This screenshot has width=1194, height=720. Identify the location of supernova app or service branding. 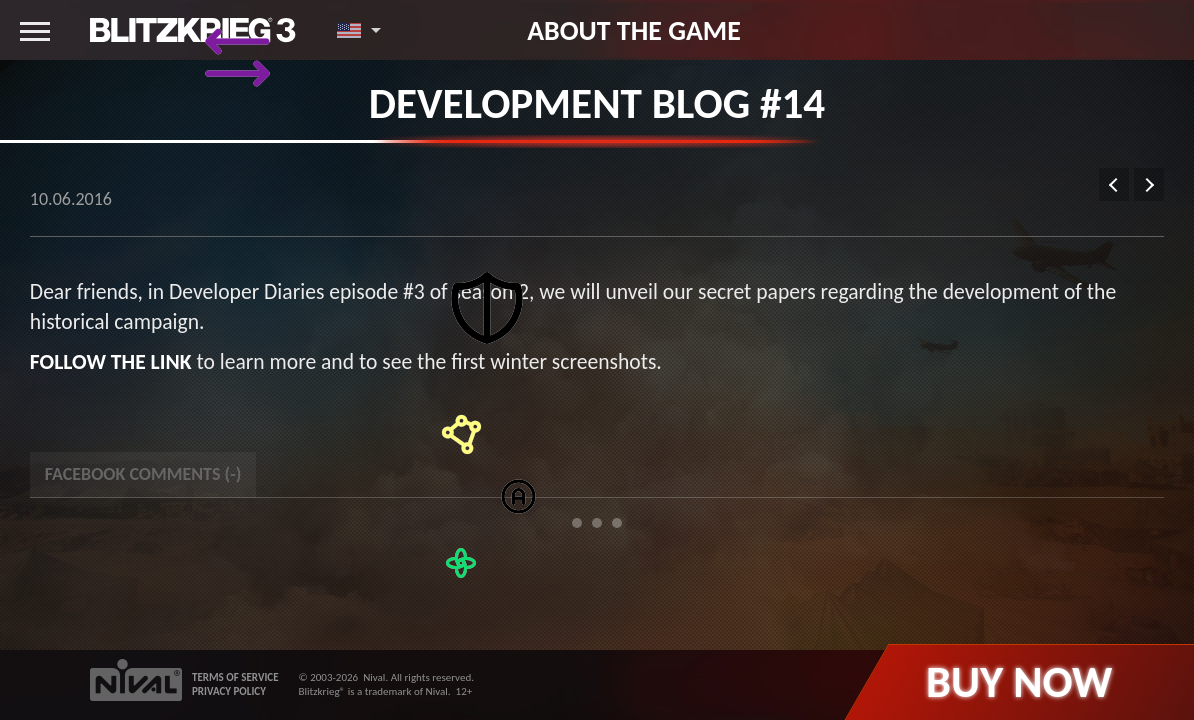
(461, 563).